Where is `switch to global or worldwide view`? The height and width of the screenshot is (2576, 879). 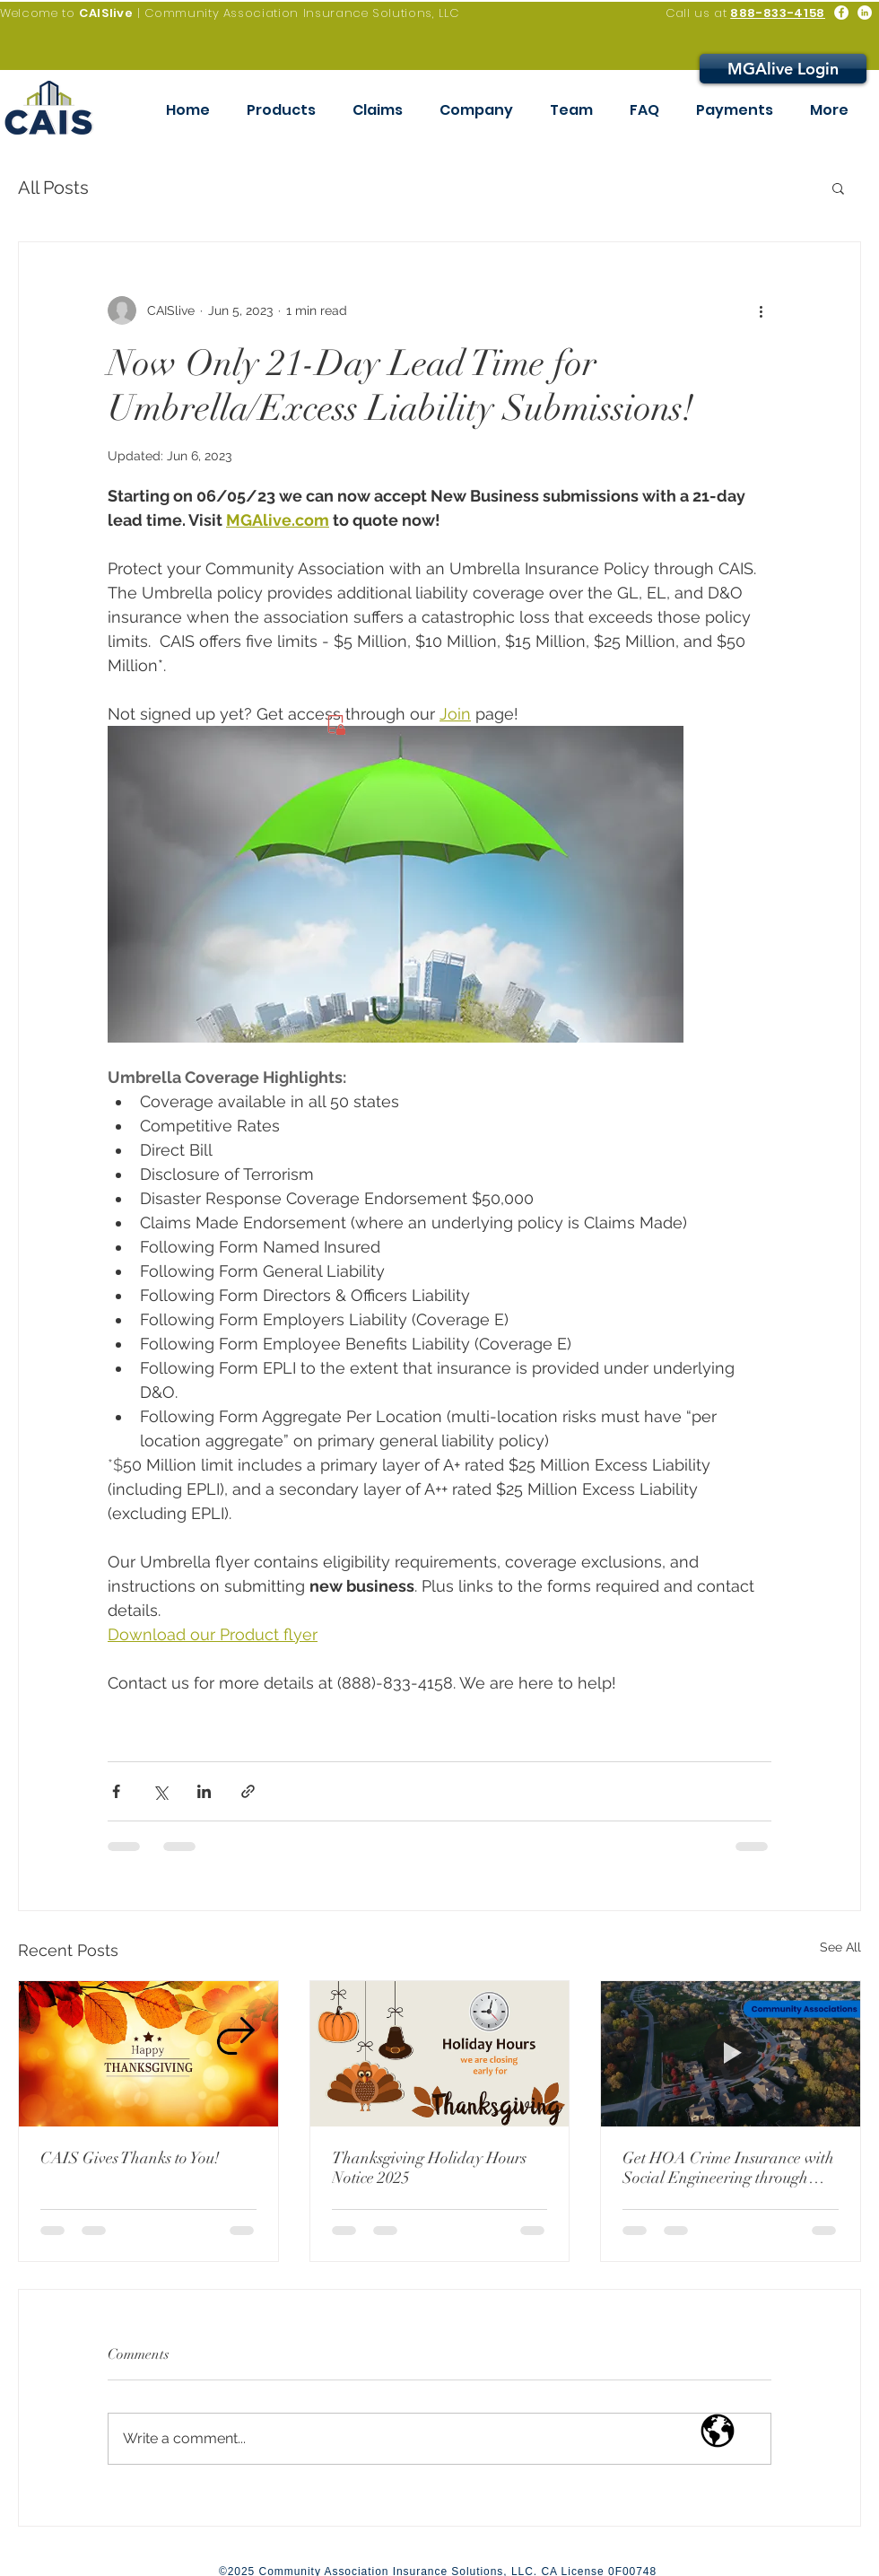
switch to global or worldwide view is located at coordinates (718, 2431).